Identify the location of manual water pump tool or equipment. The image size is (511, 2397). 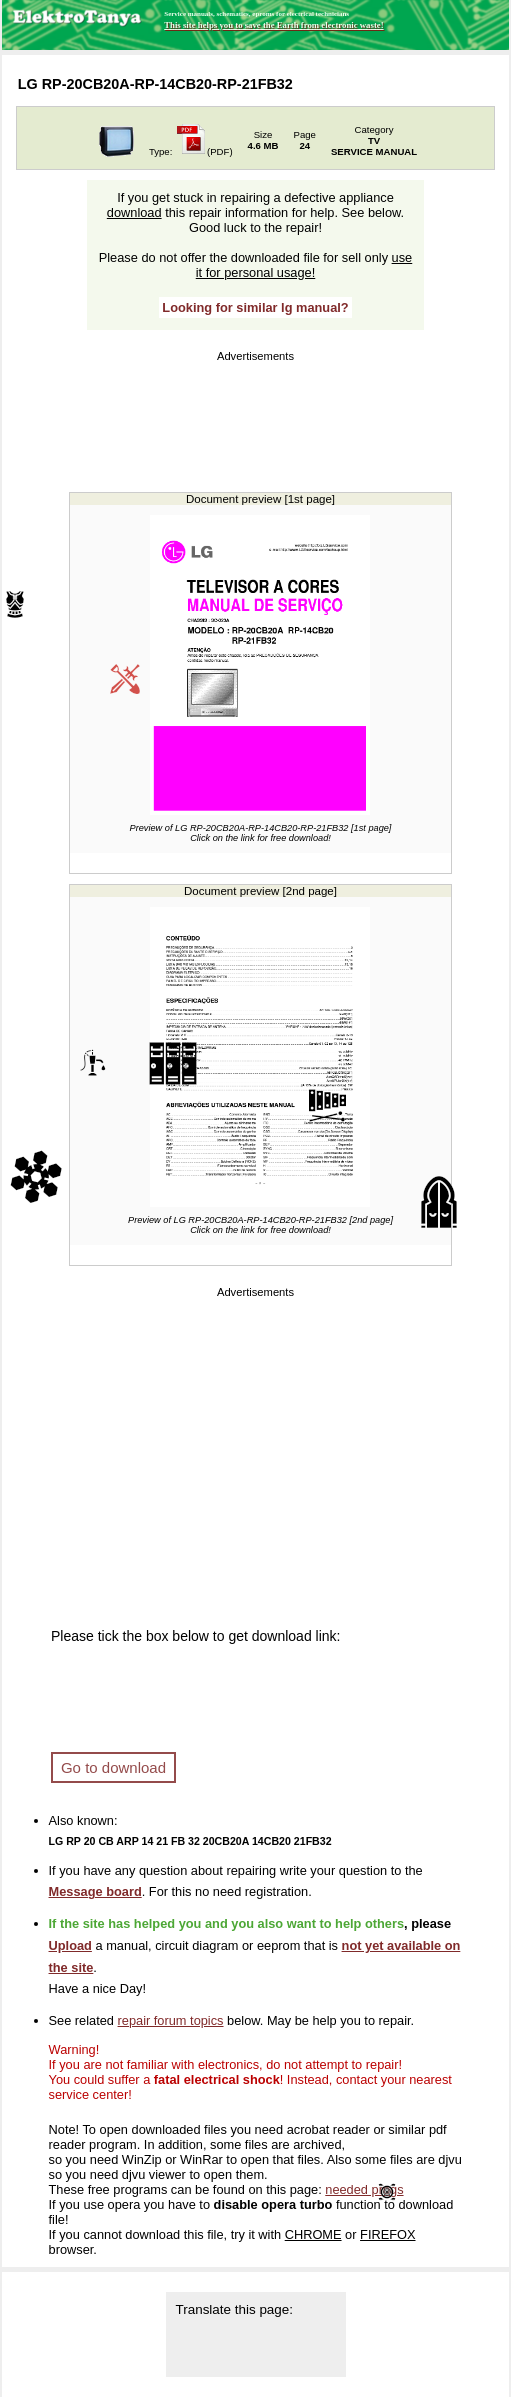
(92, 1062).